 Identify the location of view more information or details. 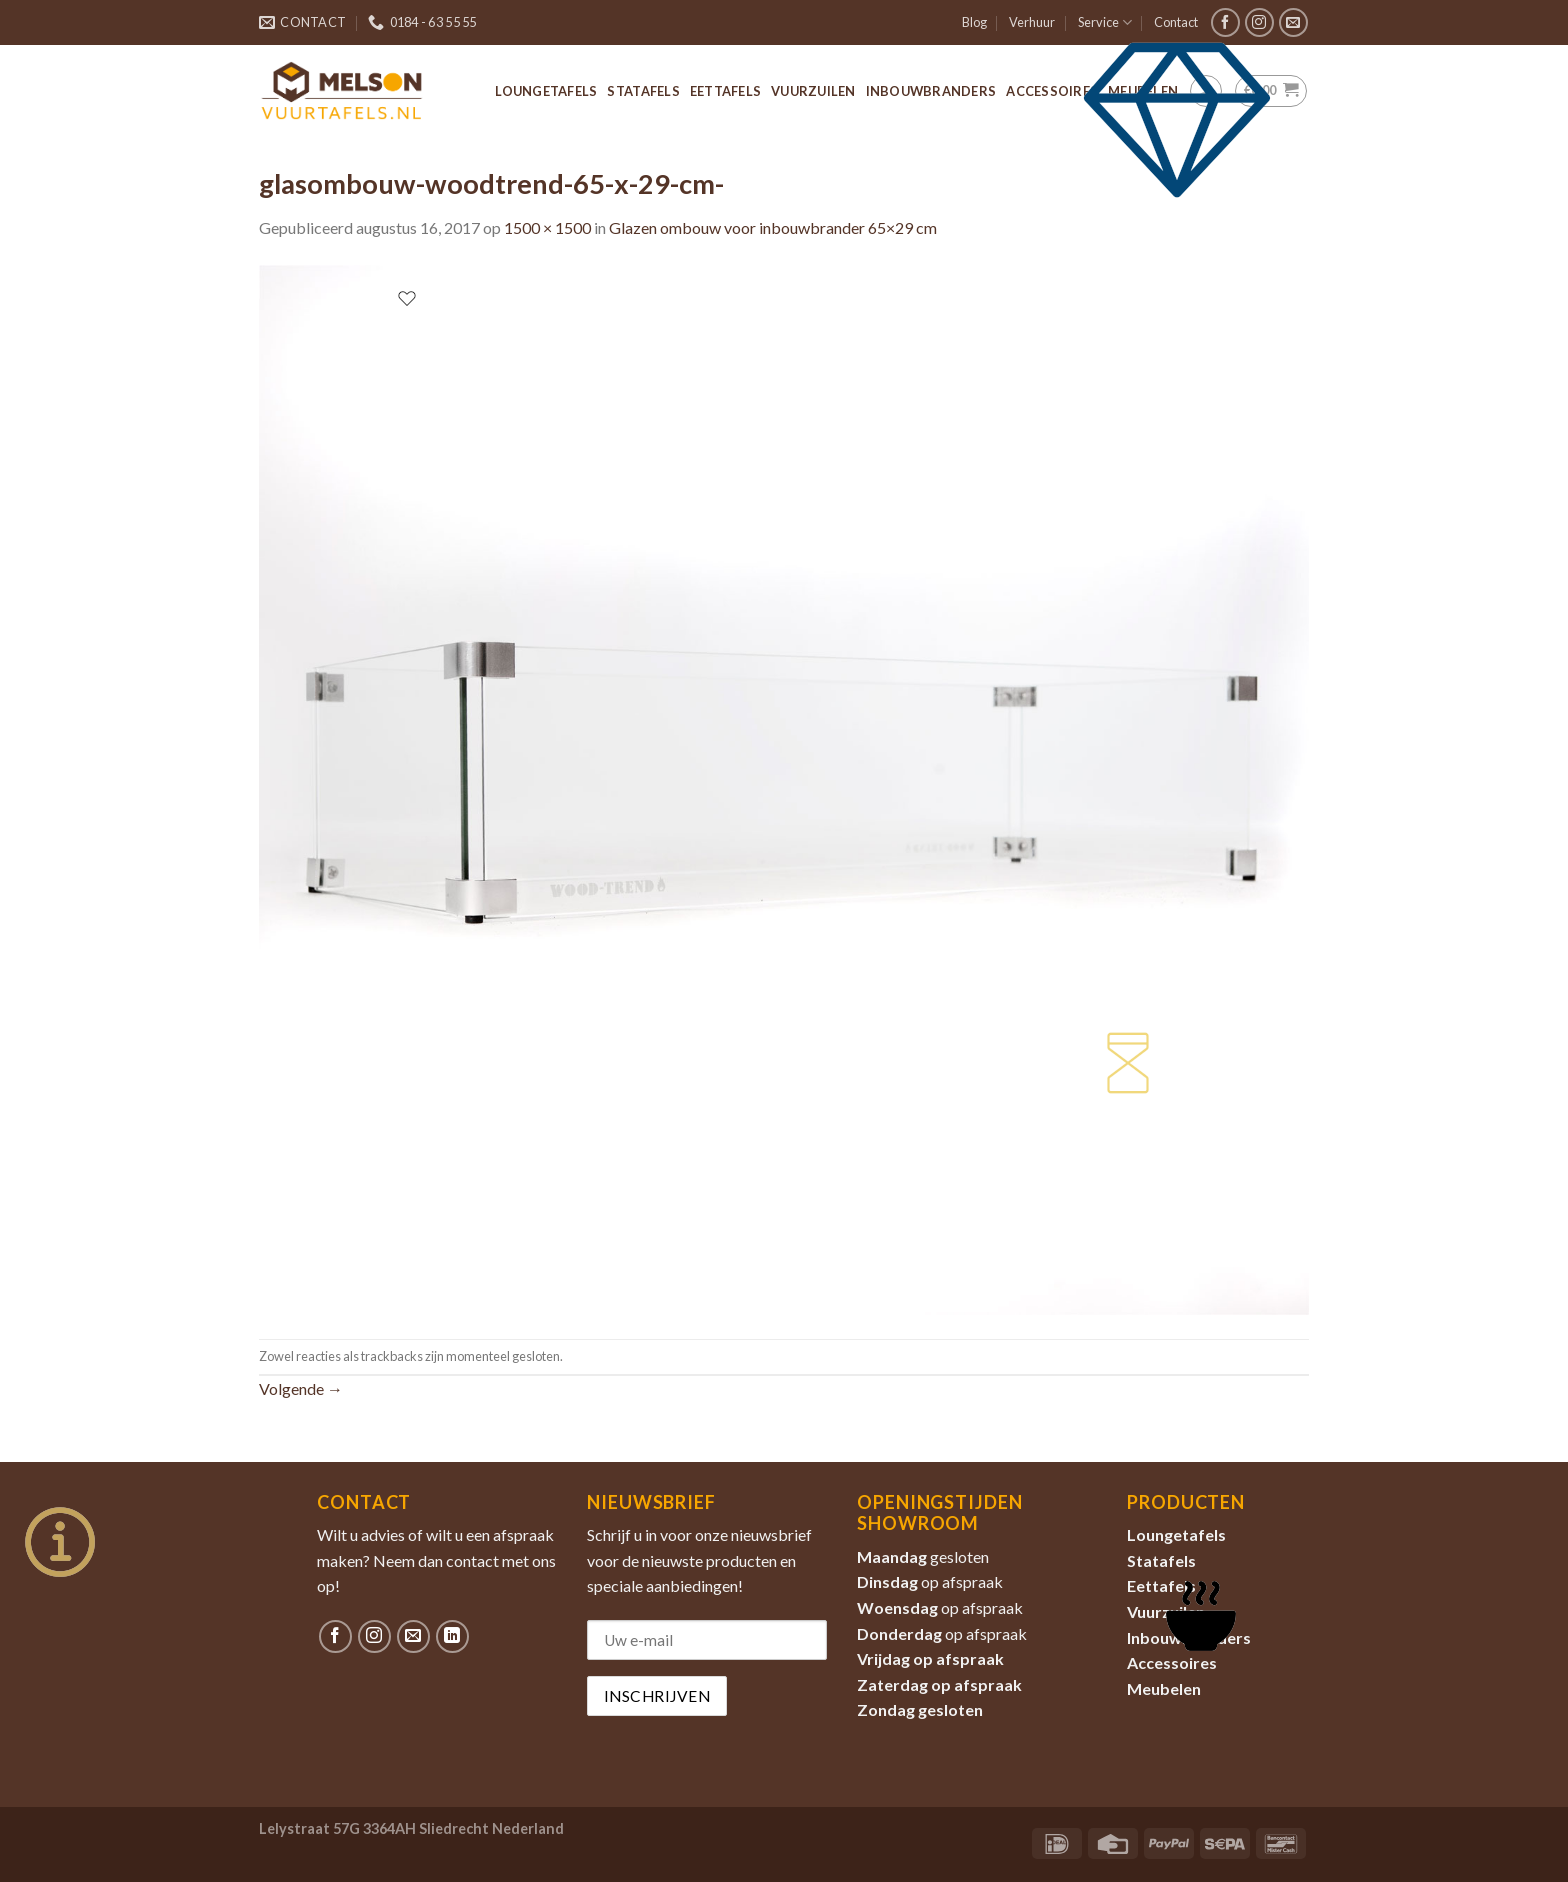
(61, 1543).